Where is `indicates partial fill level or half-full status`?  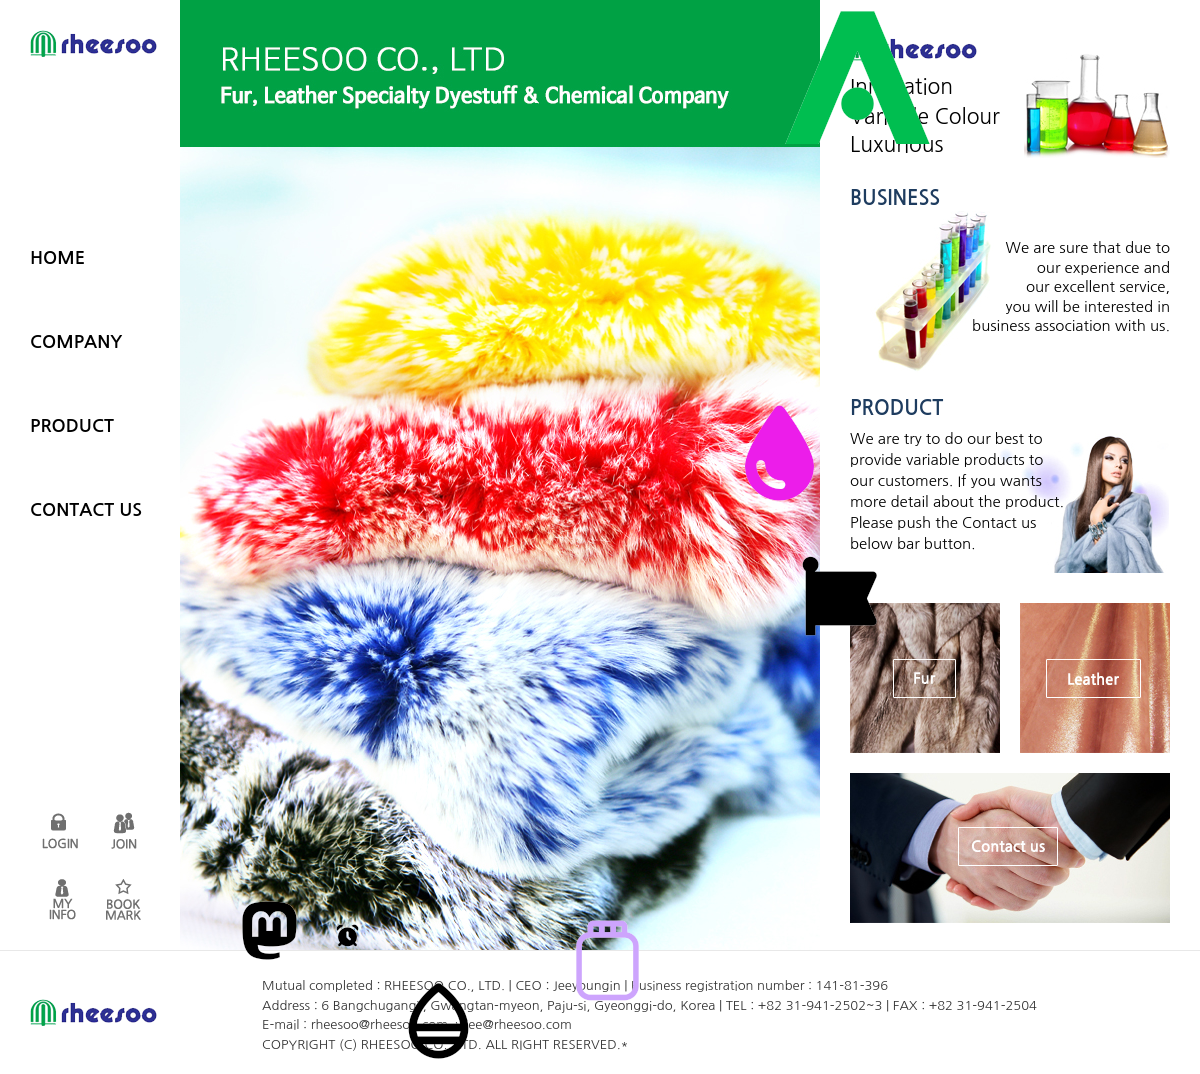 indicates partial fill level or half-full status is located at coordinates (438, 1023).